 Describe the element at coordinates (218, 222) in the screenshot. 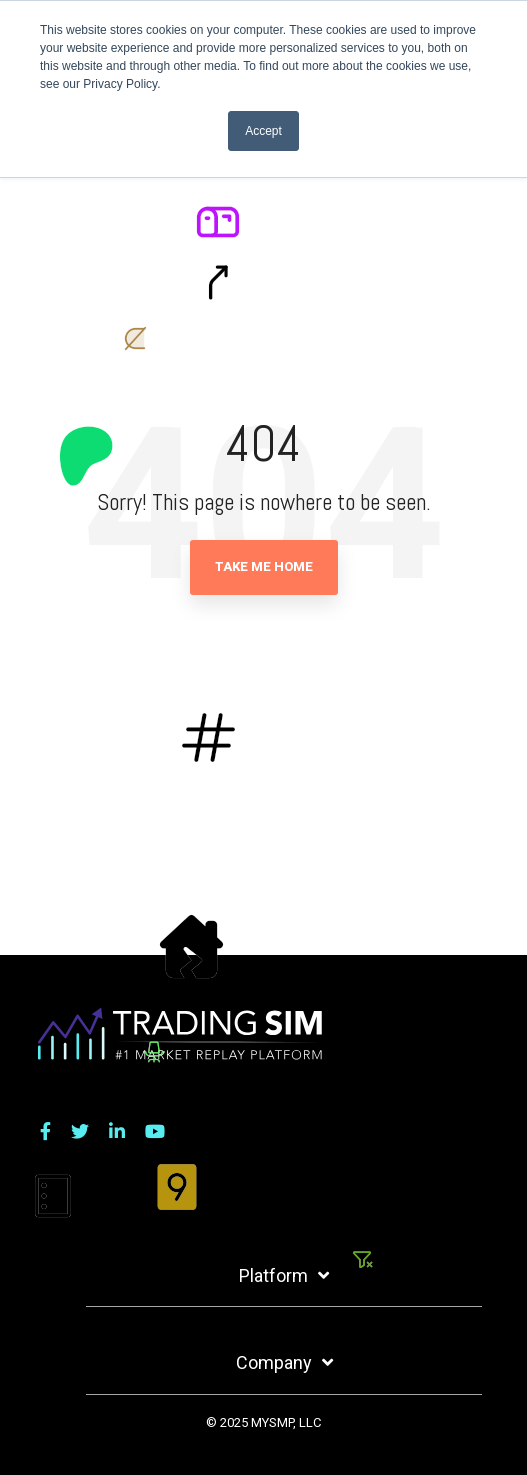

I see `access your mailbox or inbox` at that location.